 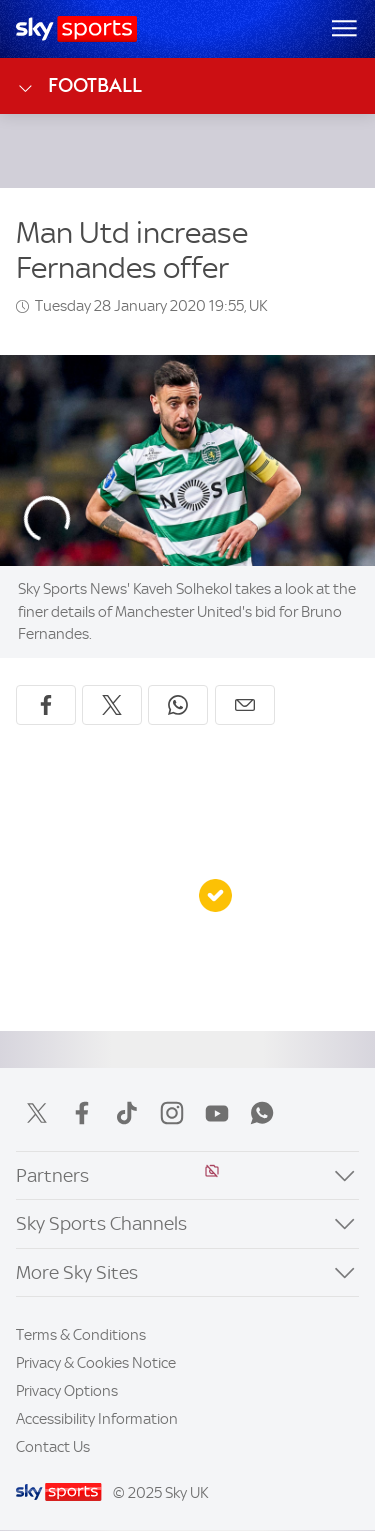 What do you see at coordinates (215, 895) in the screenshot?
I see `indicates a closed issue in the activity feed` at bounding box center [215, 895].